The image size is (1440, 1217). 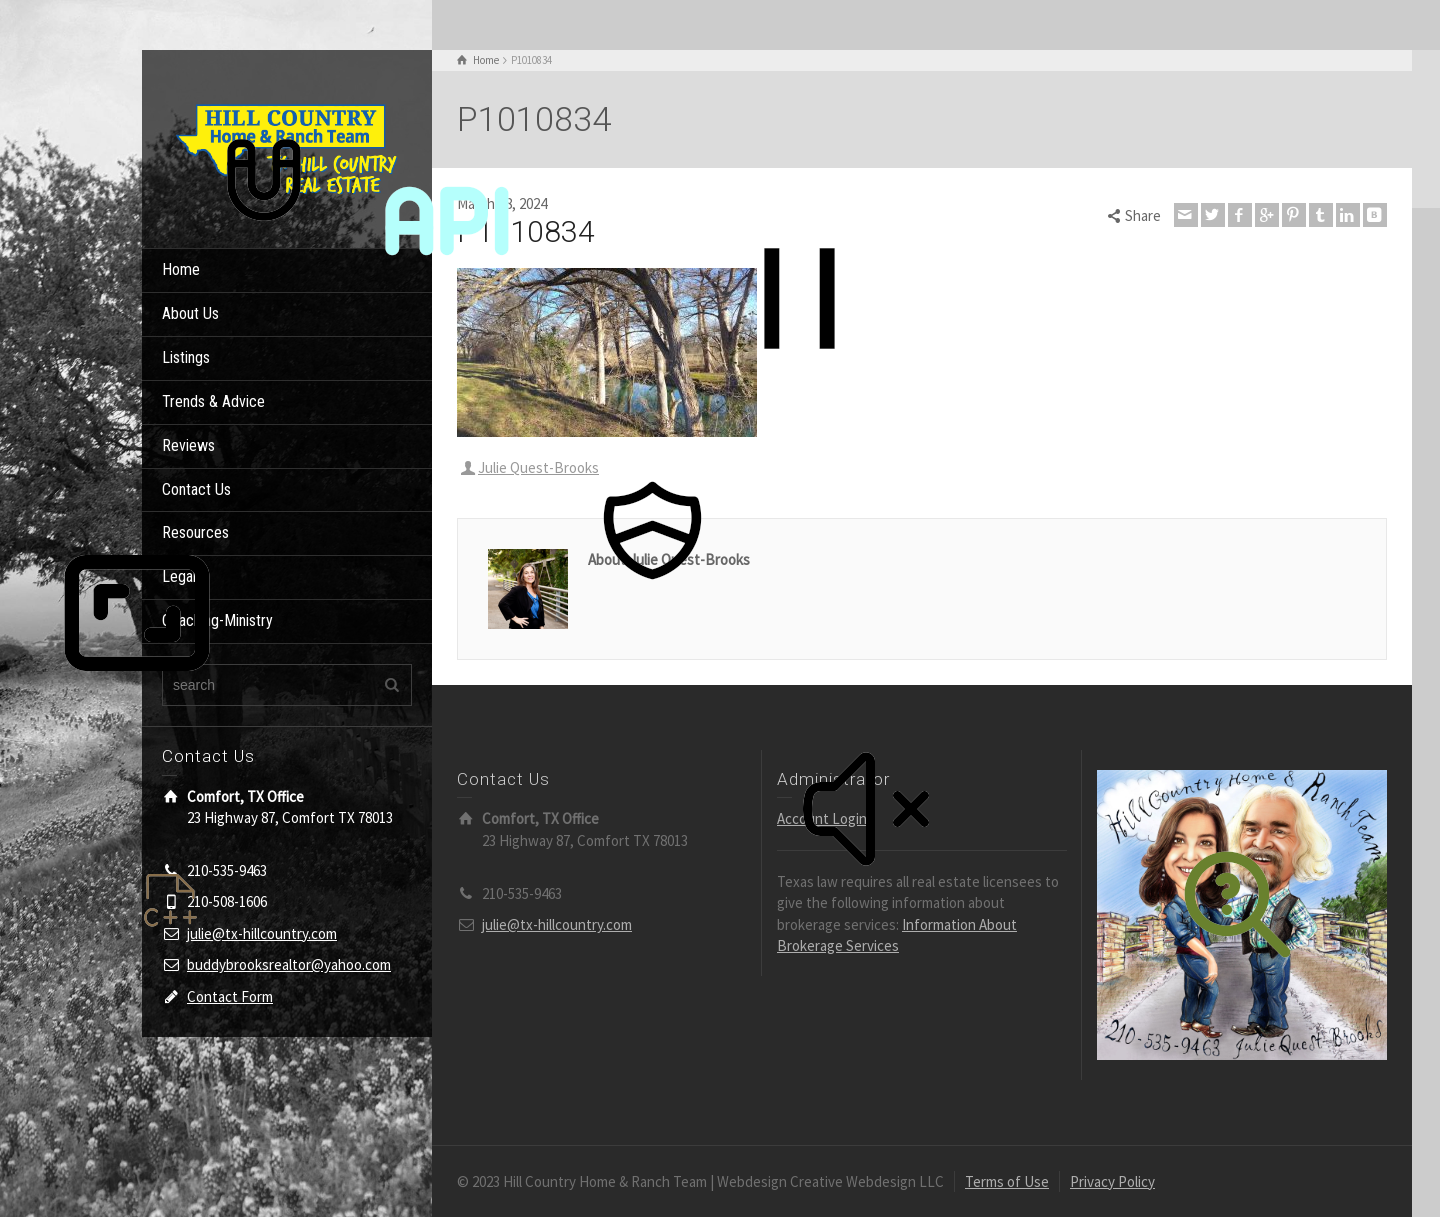 What do you see at coordinates (799, 298) in the screenshot?
I see `pause debugging session` at bounding box center [799, 298].